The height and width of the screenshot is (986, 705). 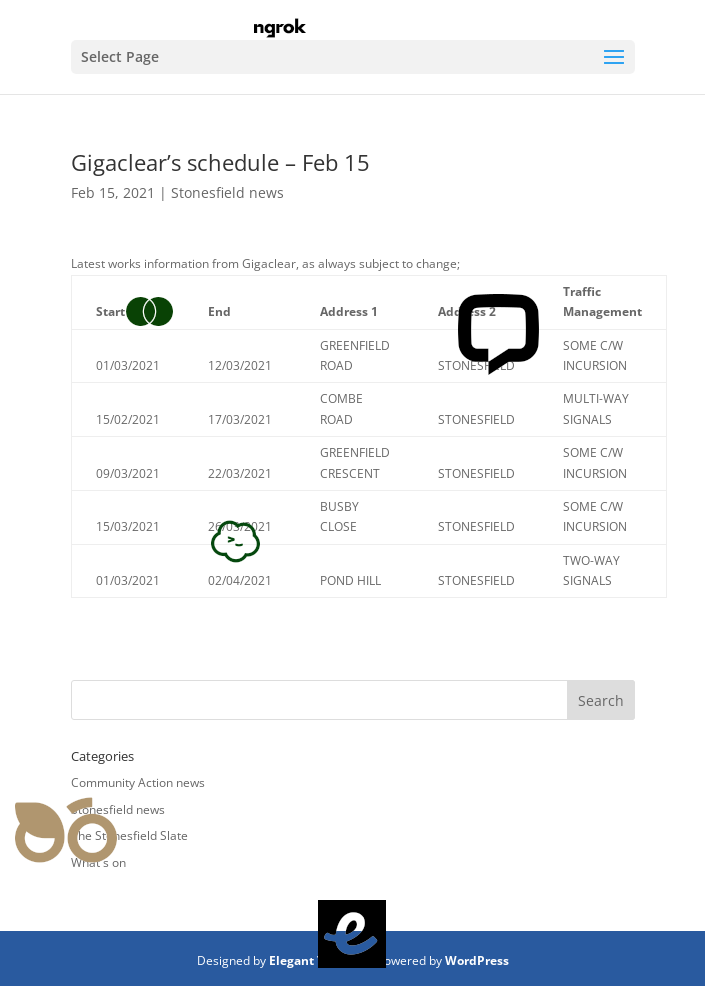 What do you see at coordinates (280, 28) in the screenshot?
I see `ngrok service integration or connection` at bounding box center [280, 28].